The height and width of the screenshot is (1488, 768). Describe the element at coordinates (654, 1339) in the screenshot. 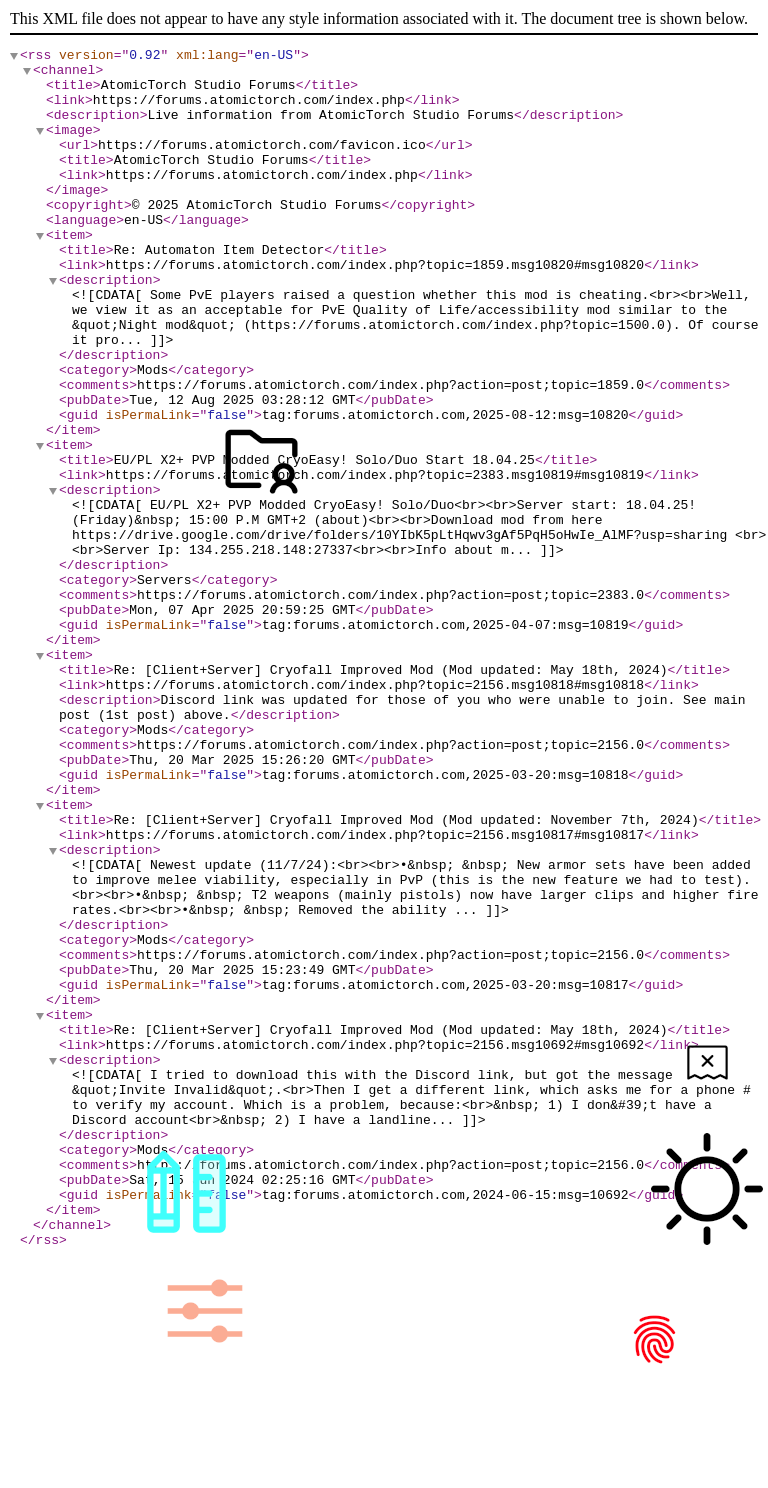

I see `authenticate with fingerprint` at that location.